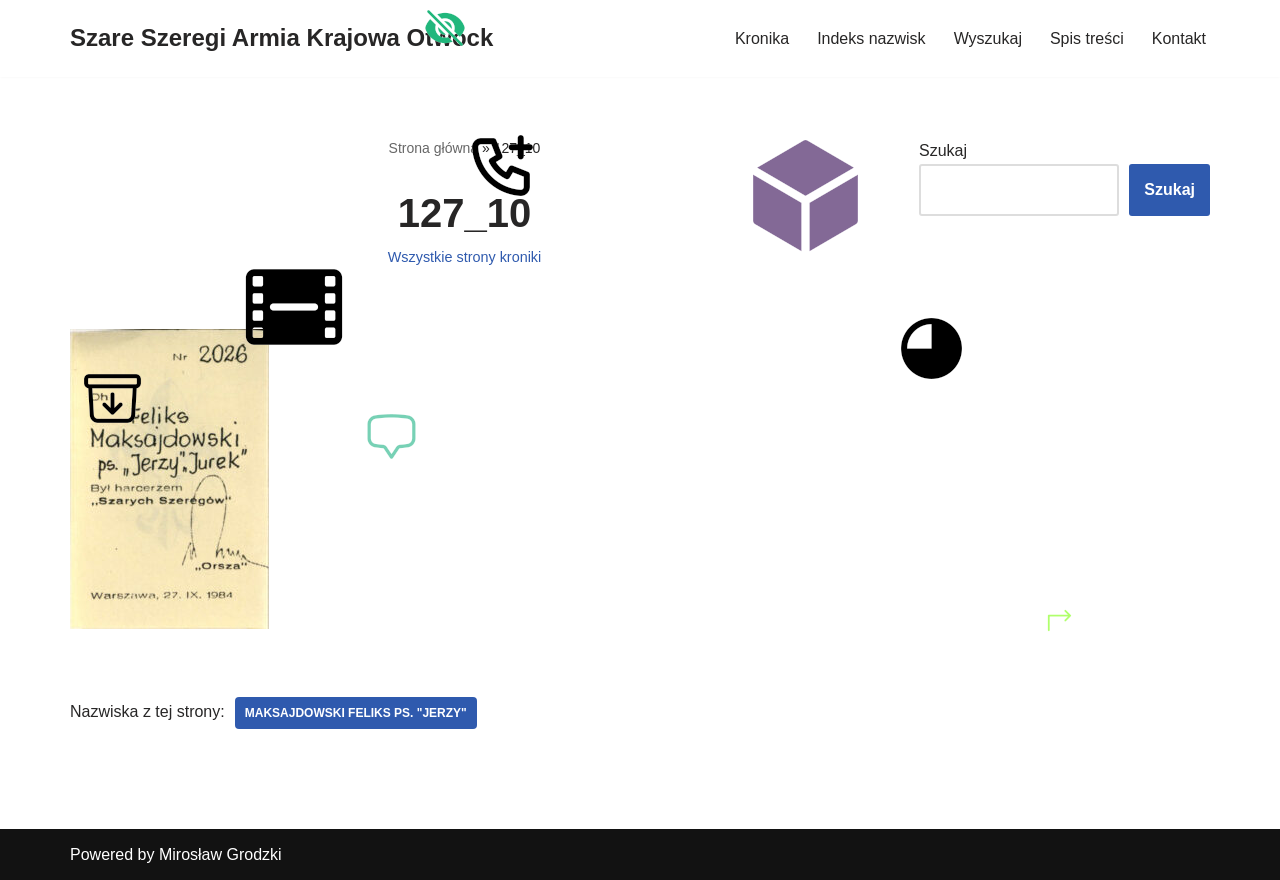 This screenshot has width=1280, height=880. What do you see at coordinates (112, 398) in the screenshot?
I see `archive or move item to storage` at bounding box center [112, 398].